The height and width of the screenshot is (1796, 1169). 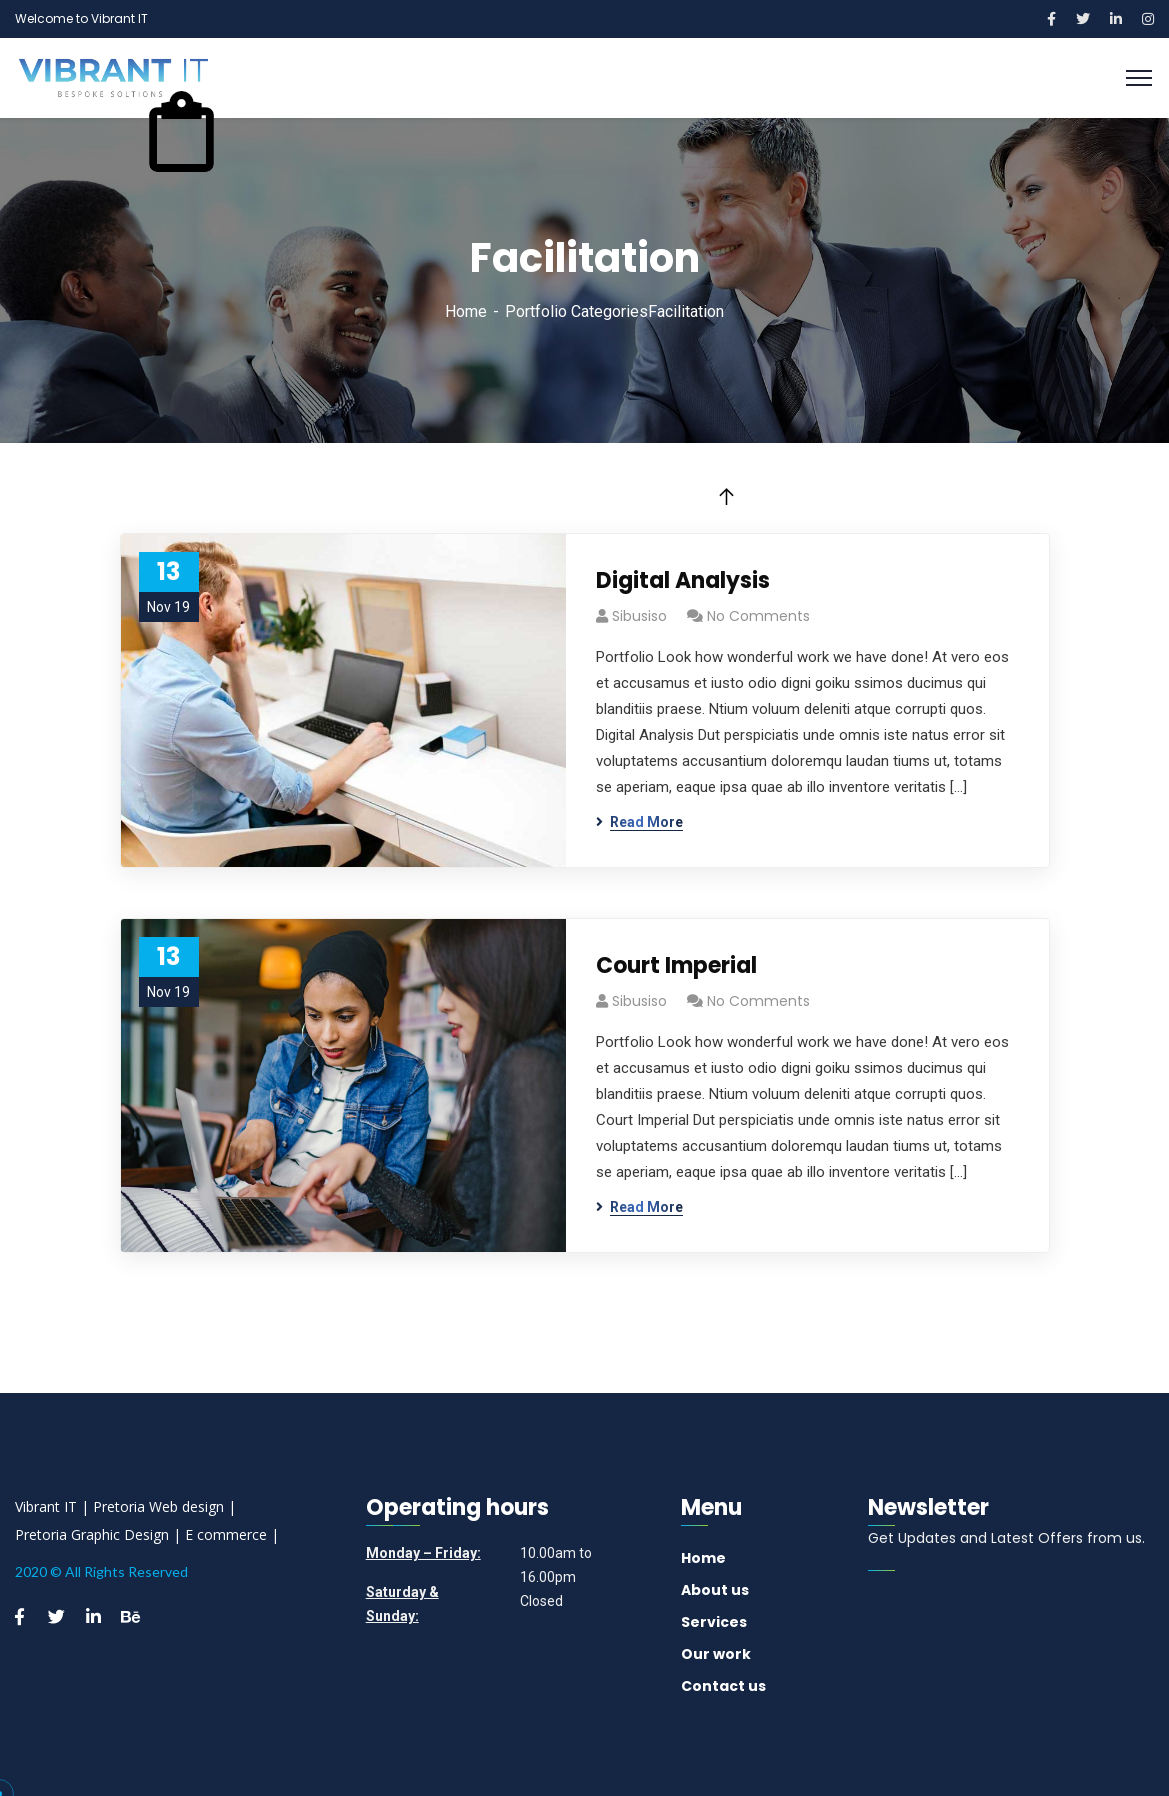 I want to click on copy to clipboard, so click(x=181, y=131).